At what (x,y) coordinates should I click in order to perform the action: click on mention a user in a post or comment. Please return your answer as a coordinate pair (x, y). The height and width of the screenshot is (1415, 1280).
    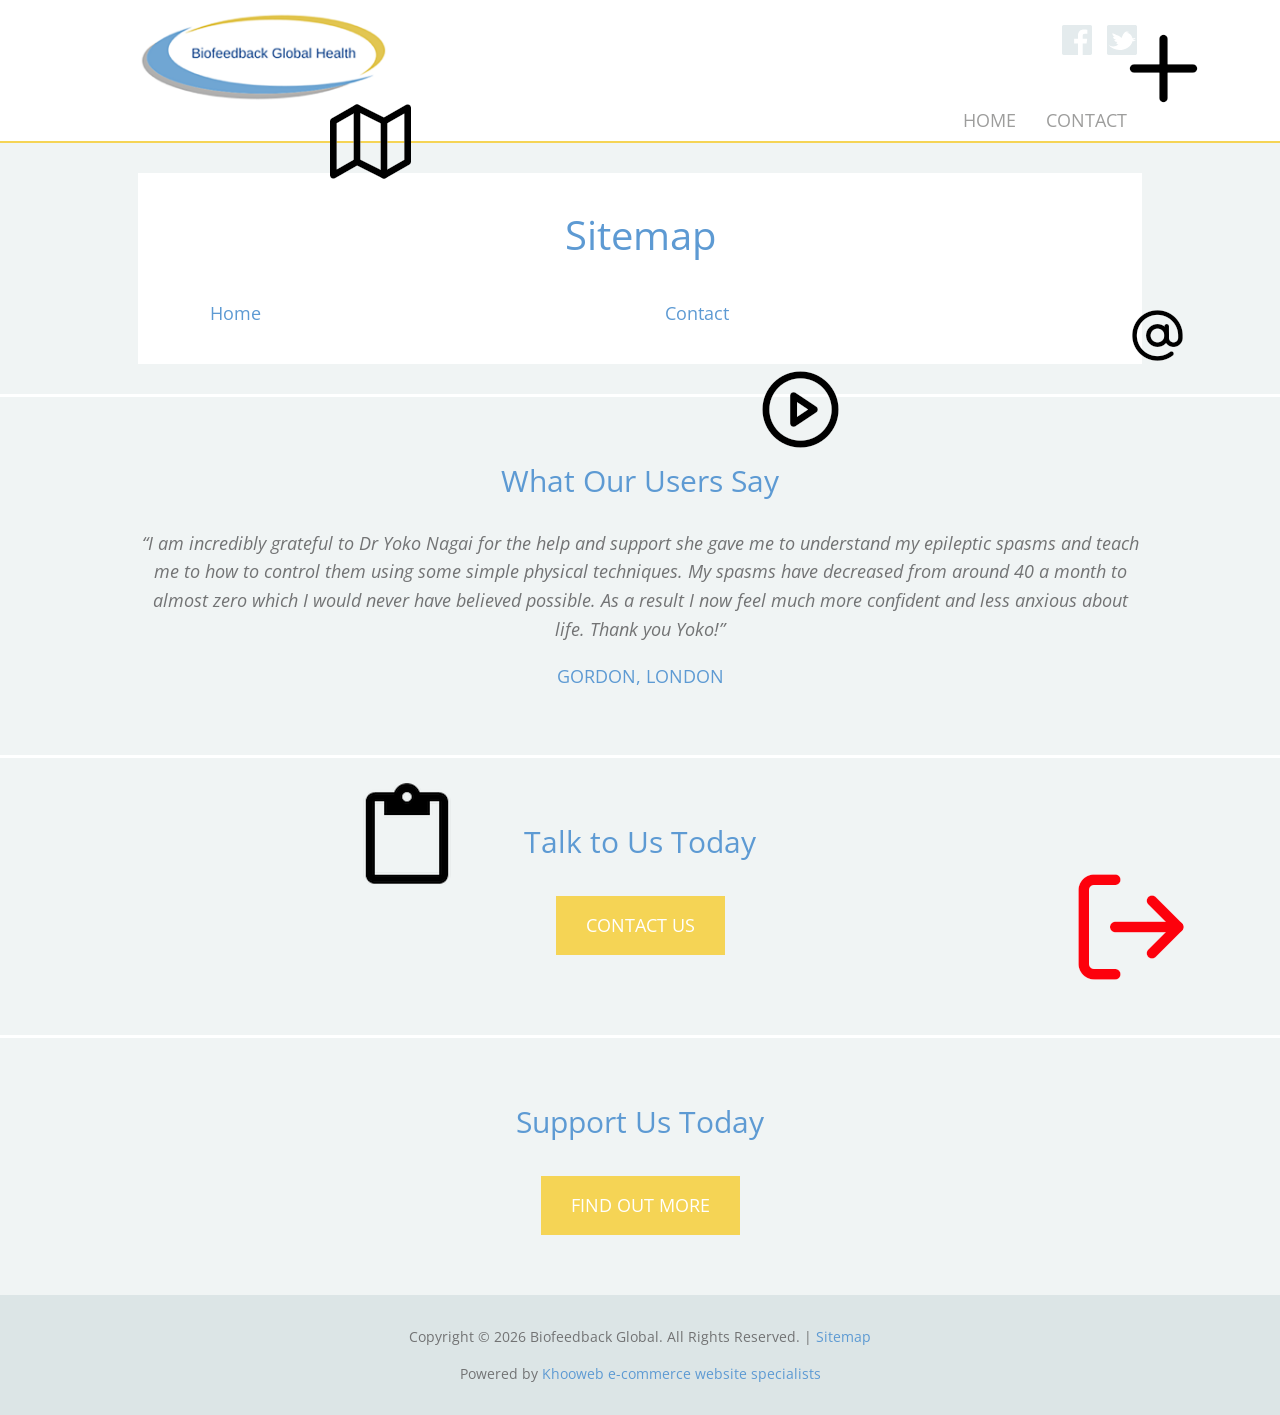
    Looking at the image, I should click on (1157, 335).